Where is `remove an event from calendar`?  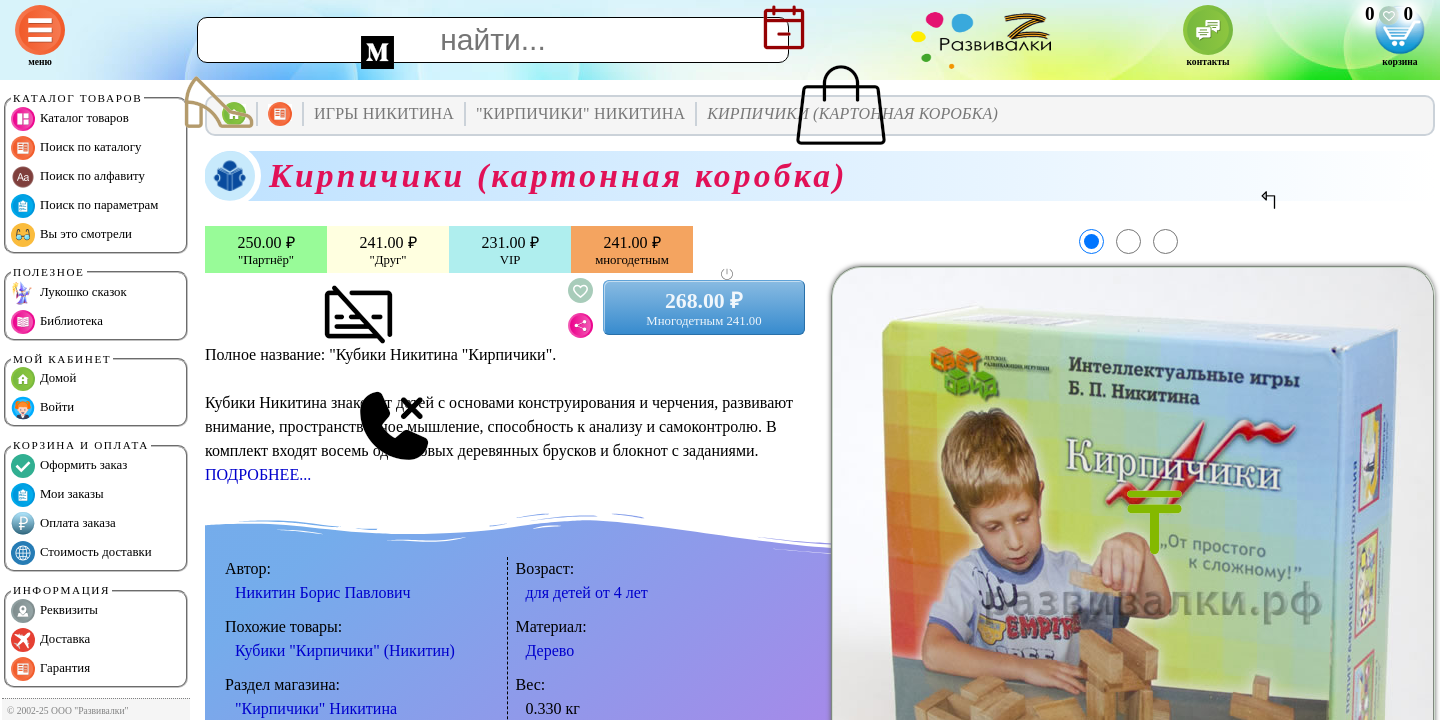 remove an event from calendar is located at coordinates (784, 29).